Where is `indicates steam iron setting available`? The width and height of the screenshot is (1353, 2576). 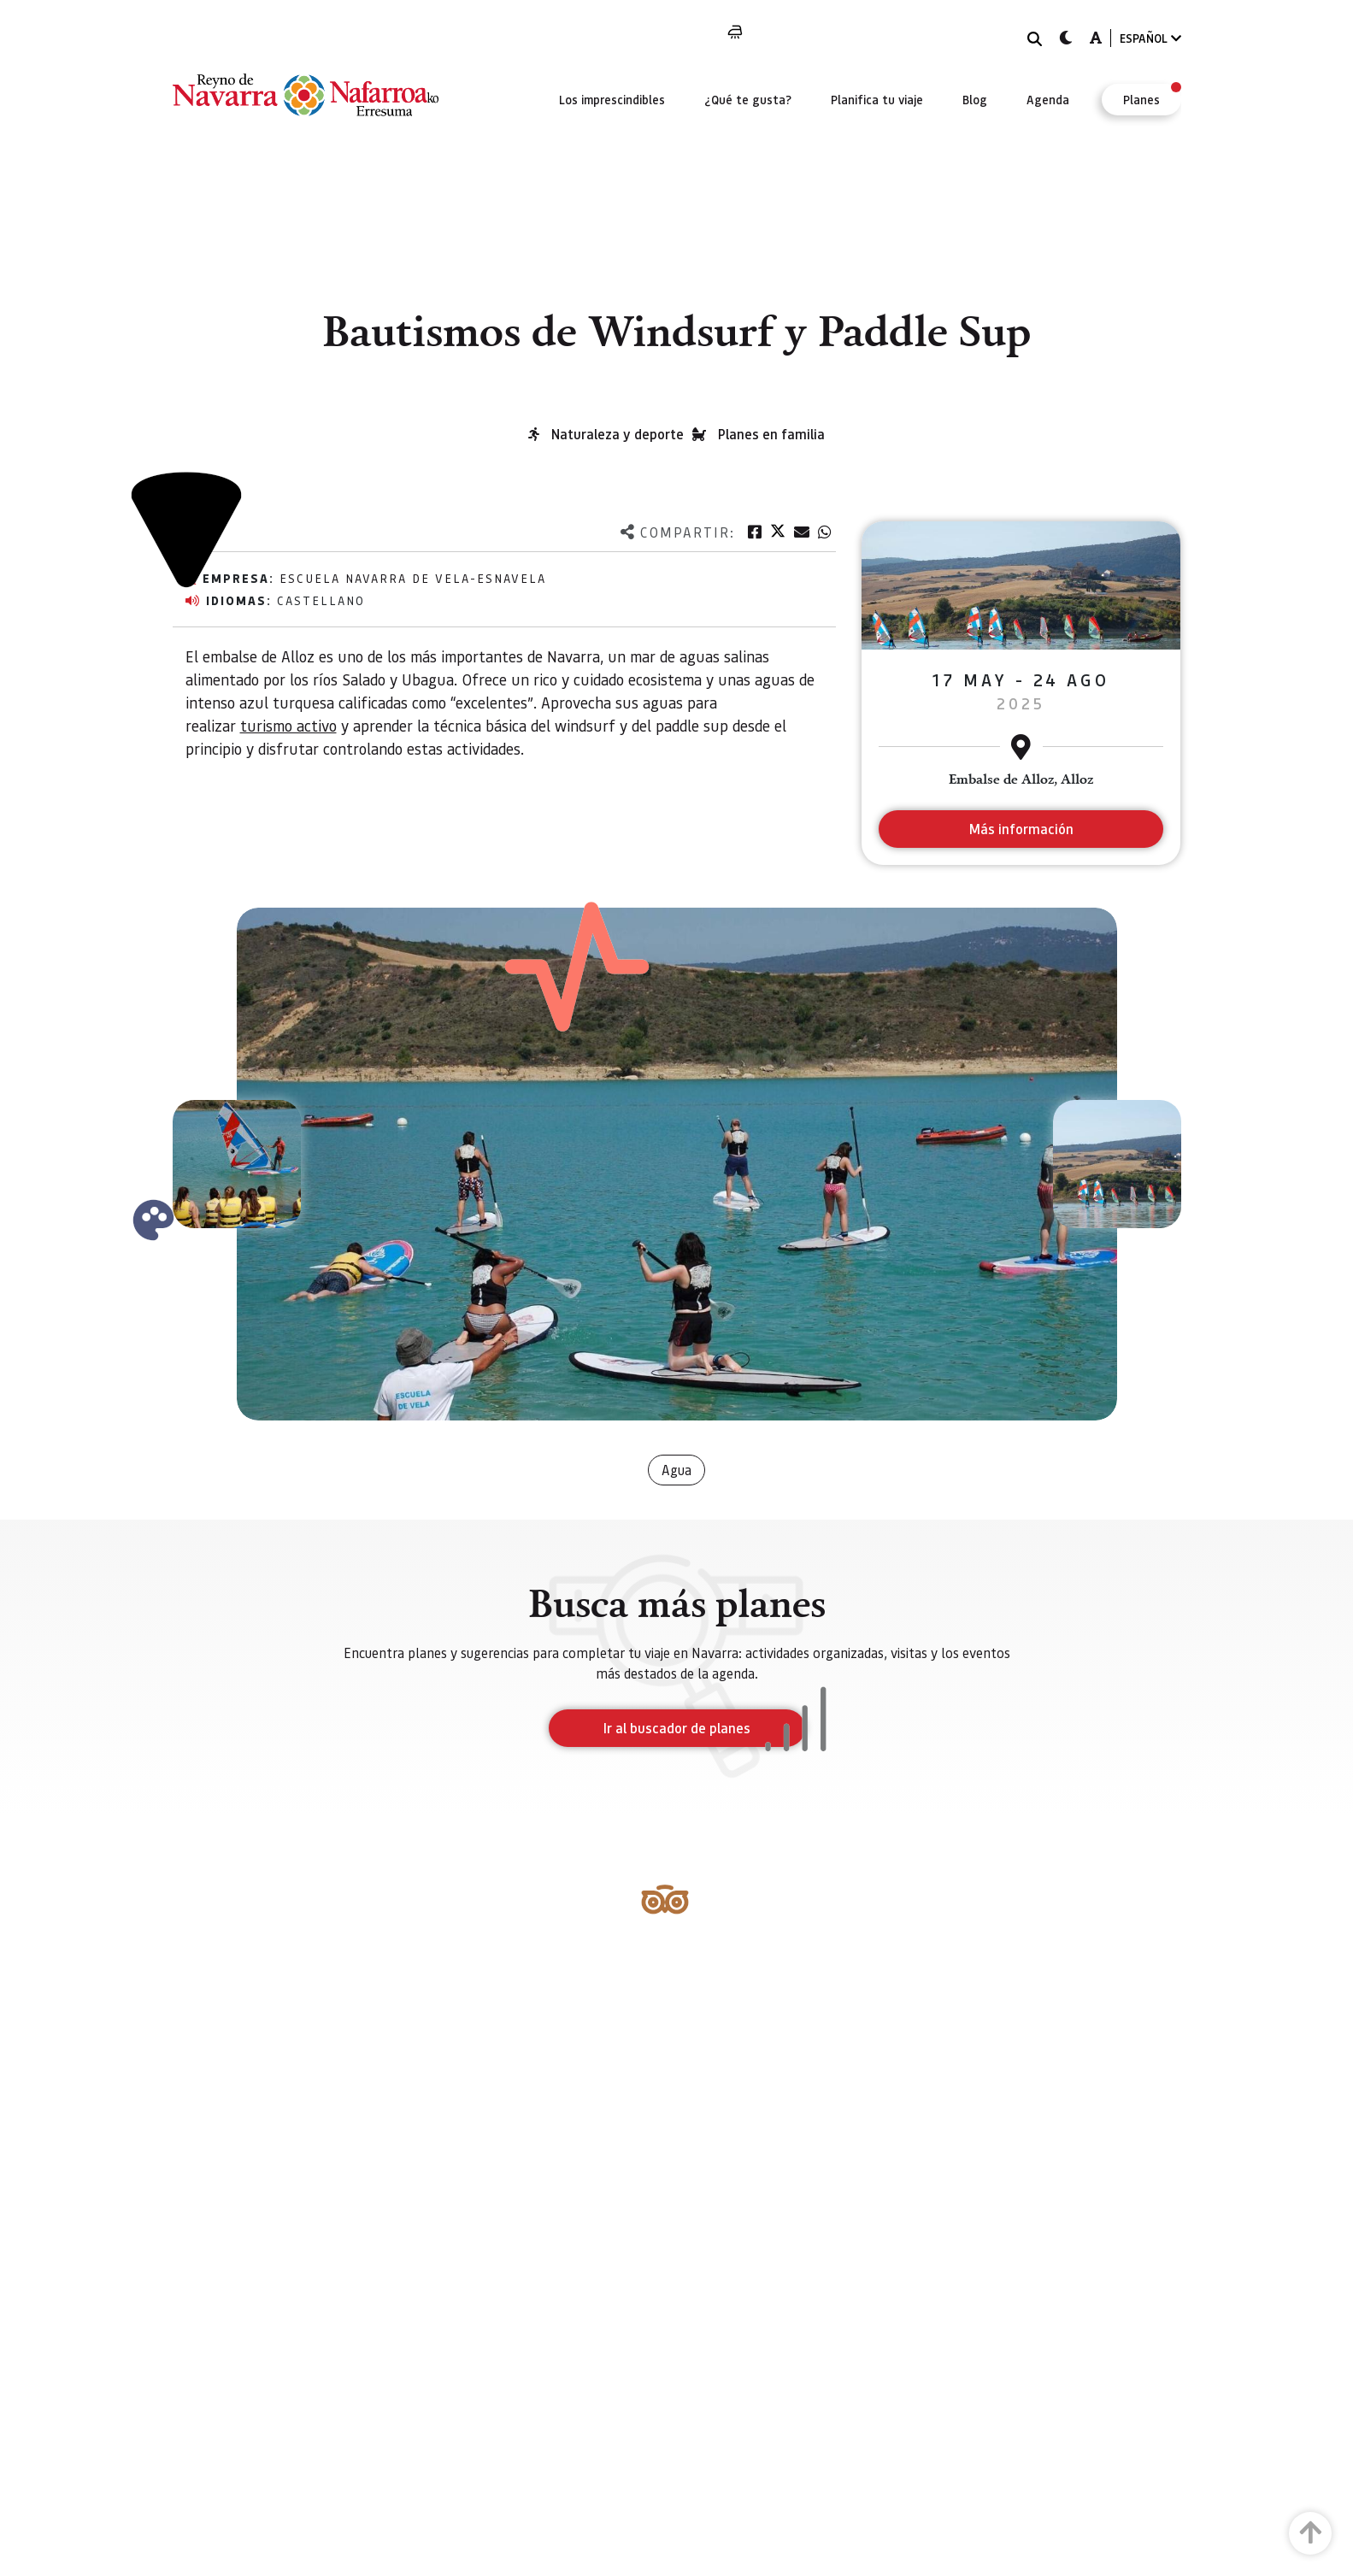
indicates steam iron setting available is located at coordinates (735, 32).